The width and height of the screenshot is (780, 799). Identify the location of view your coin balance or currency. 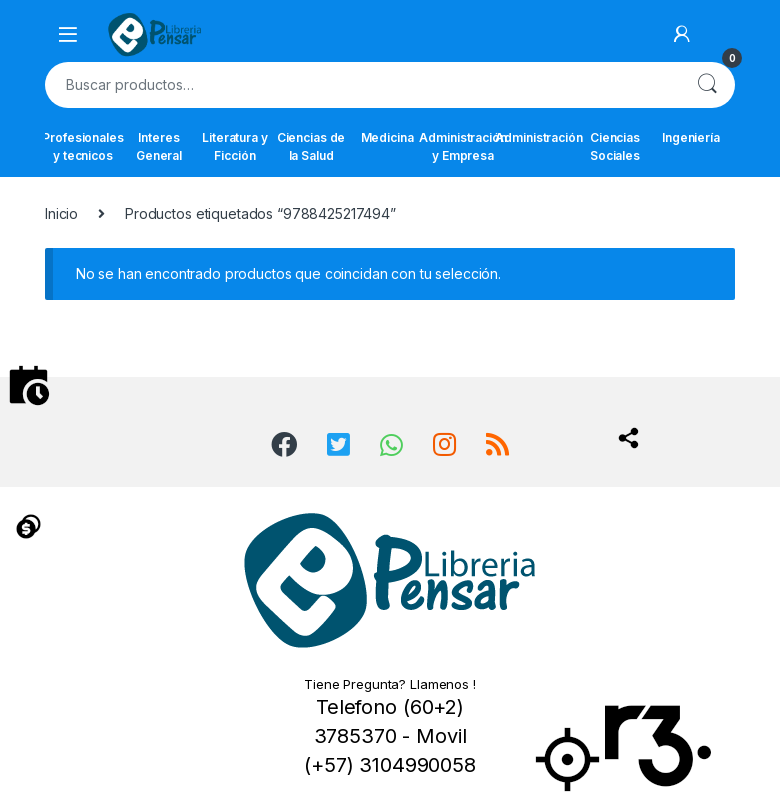
(28, 526).